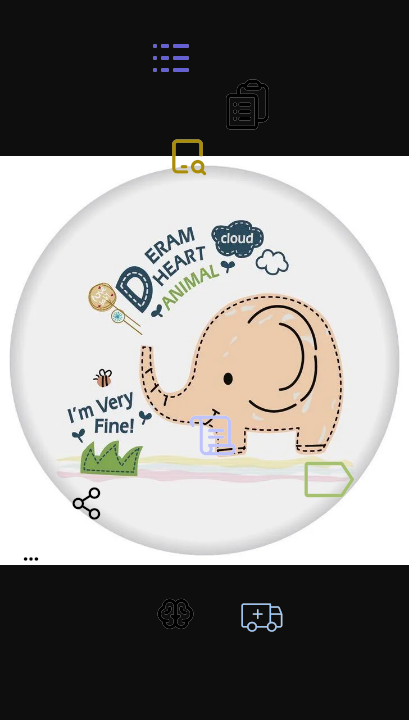  Describe the element at coordinates (260, 615) in the screenshot. I see `access emergency medical services` at that location.